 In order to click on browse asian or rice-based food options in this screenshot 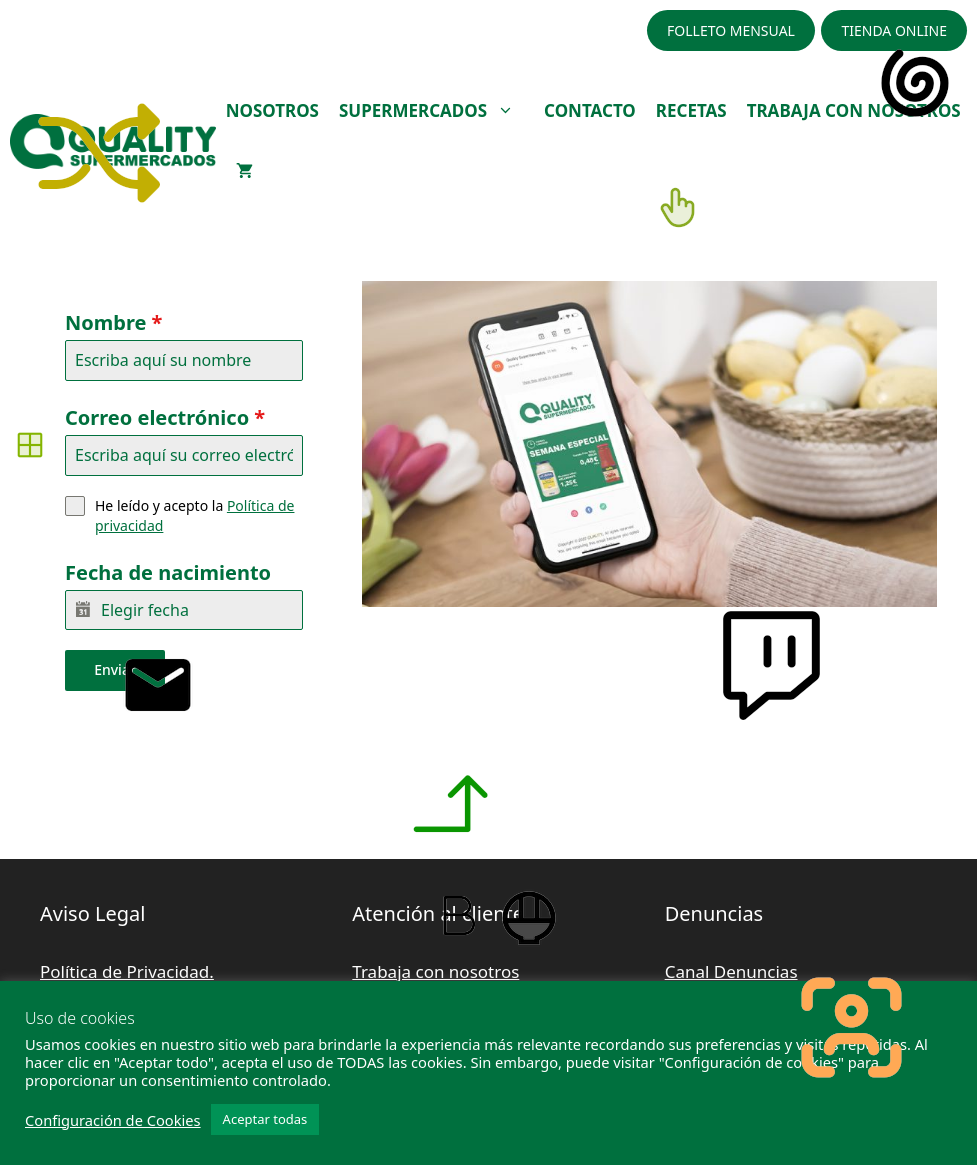, I will do `click(529, 918)`.